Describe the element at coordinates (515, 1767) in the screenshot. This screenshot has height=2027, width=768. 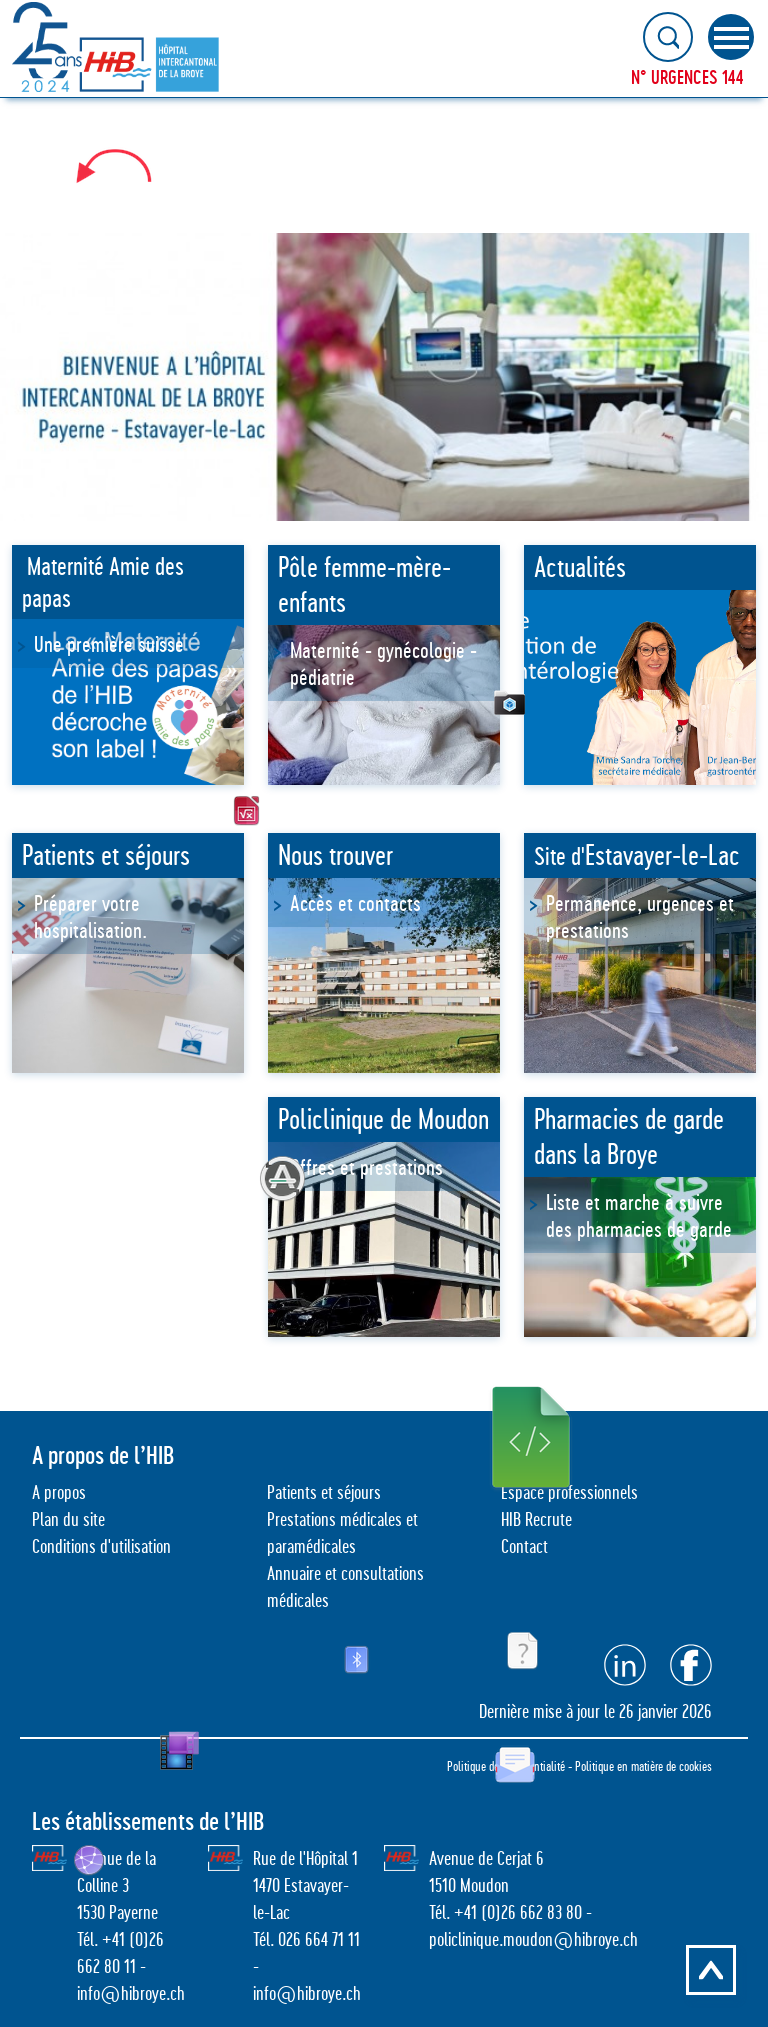
I see `indicates a message has been read` at that location.